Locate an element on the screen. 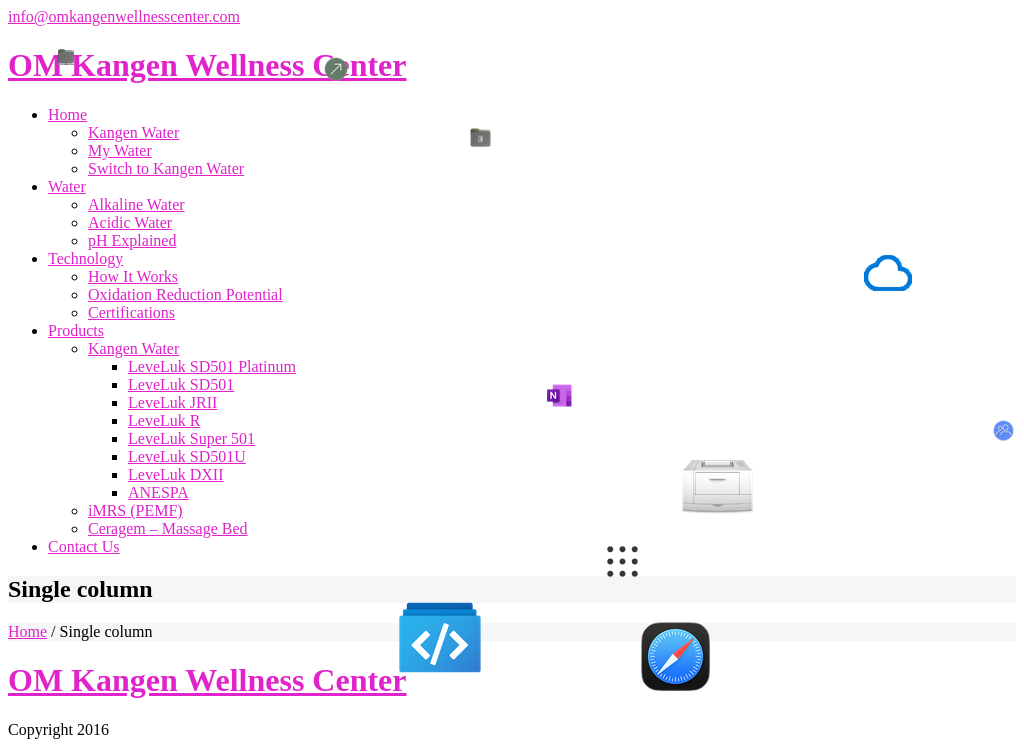  view all applications is located at coordinates (622, 561).